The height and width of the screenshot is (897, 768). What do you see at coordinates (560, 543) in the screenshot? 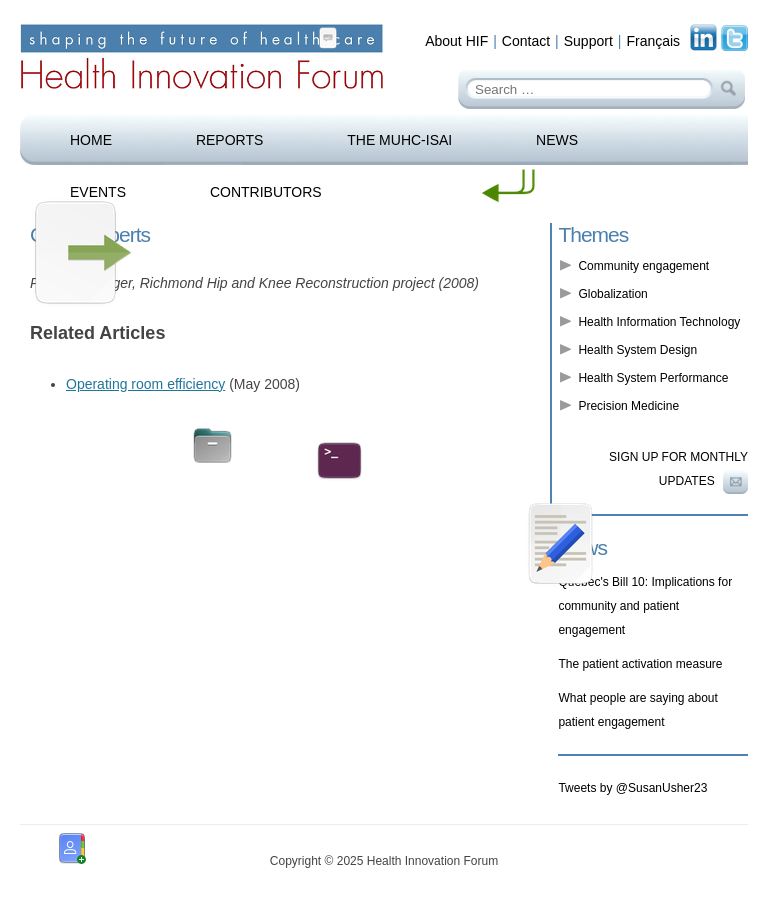
I see `open gedit text editor` at bounding box center [560, 543].